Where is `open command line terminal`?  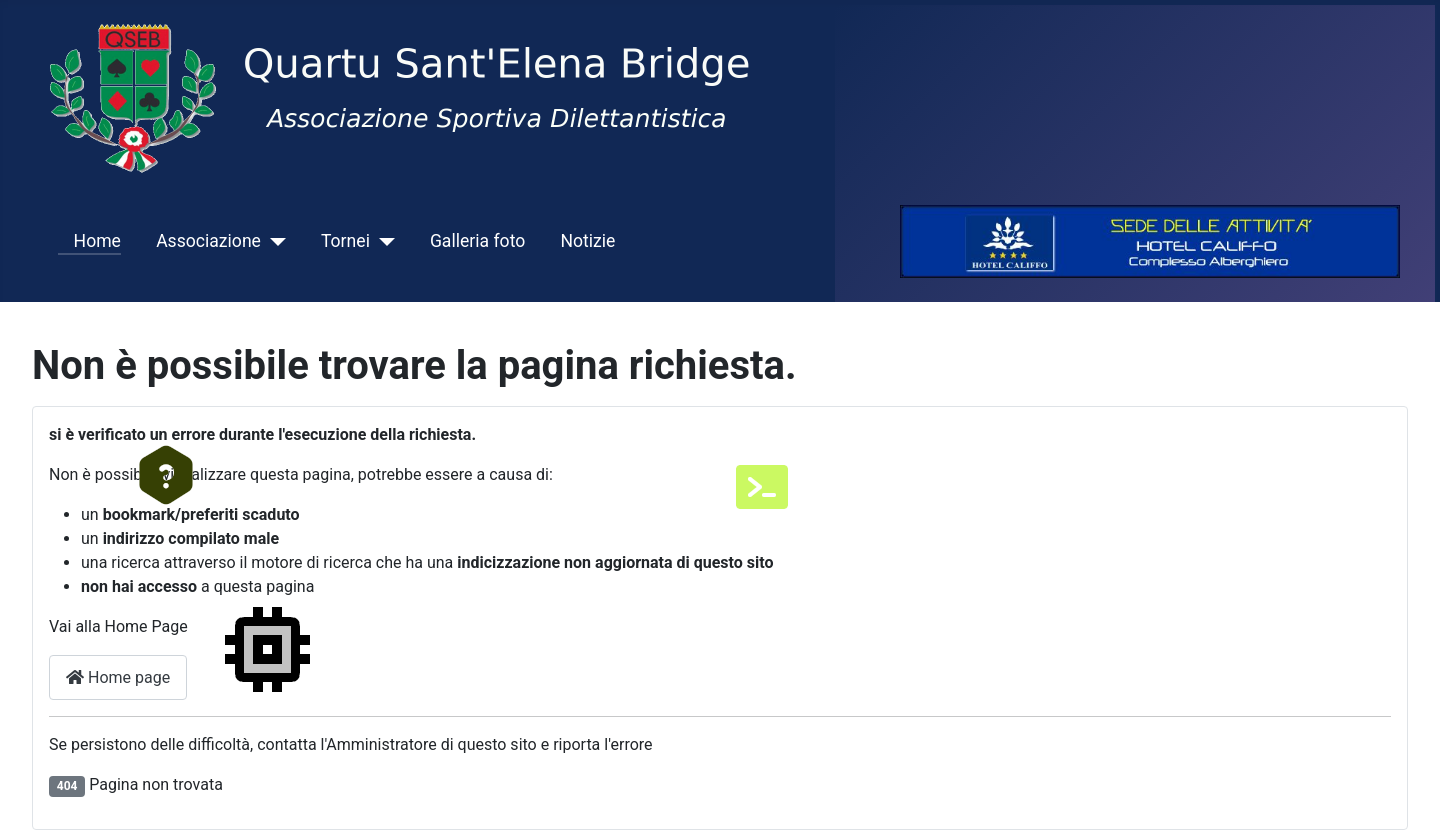 open command line terminal is located at coordinates (762, 487).